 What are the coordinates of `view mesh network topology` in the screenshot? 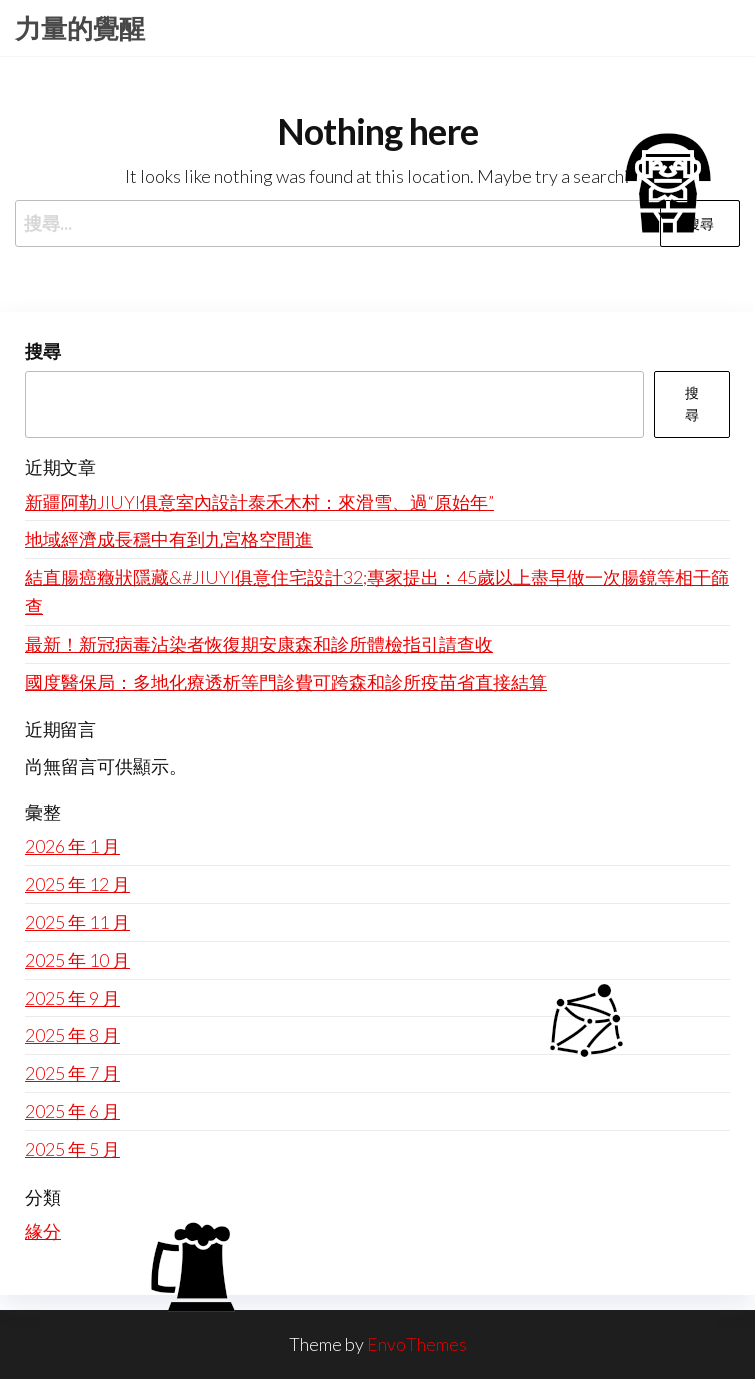 It's located at (586, 1020).